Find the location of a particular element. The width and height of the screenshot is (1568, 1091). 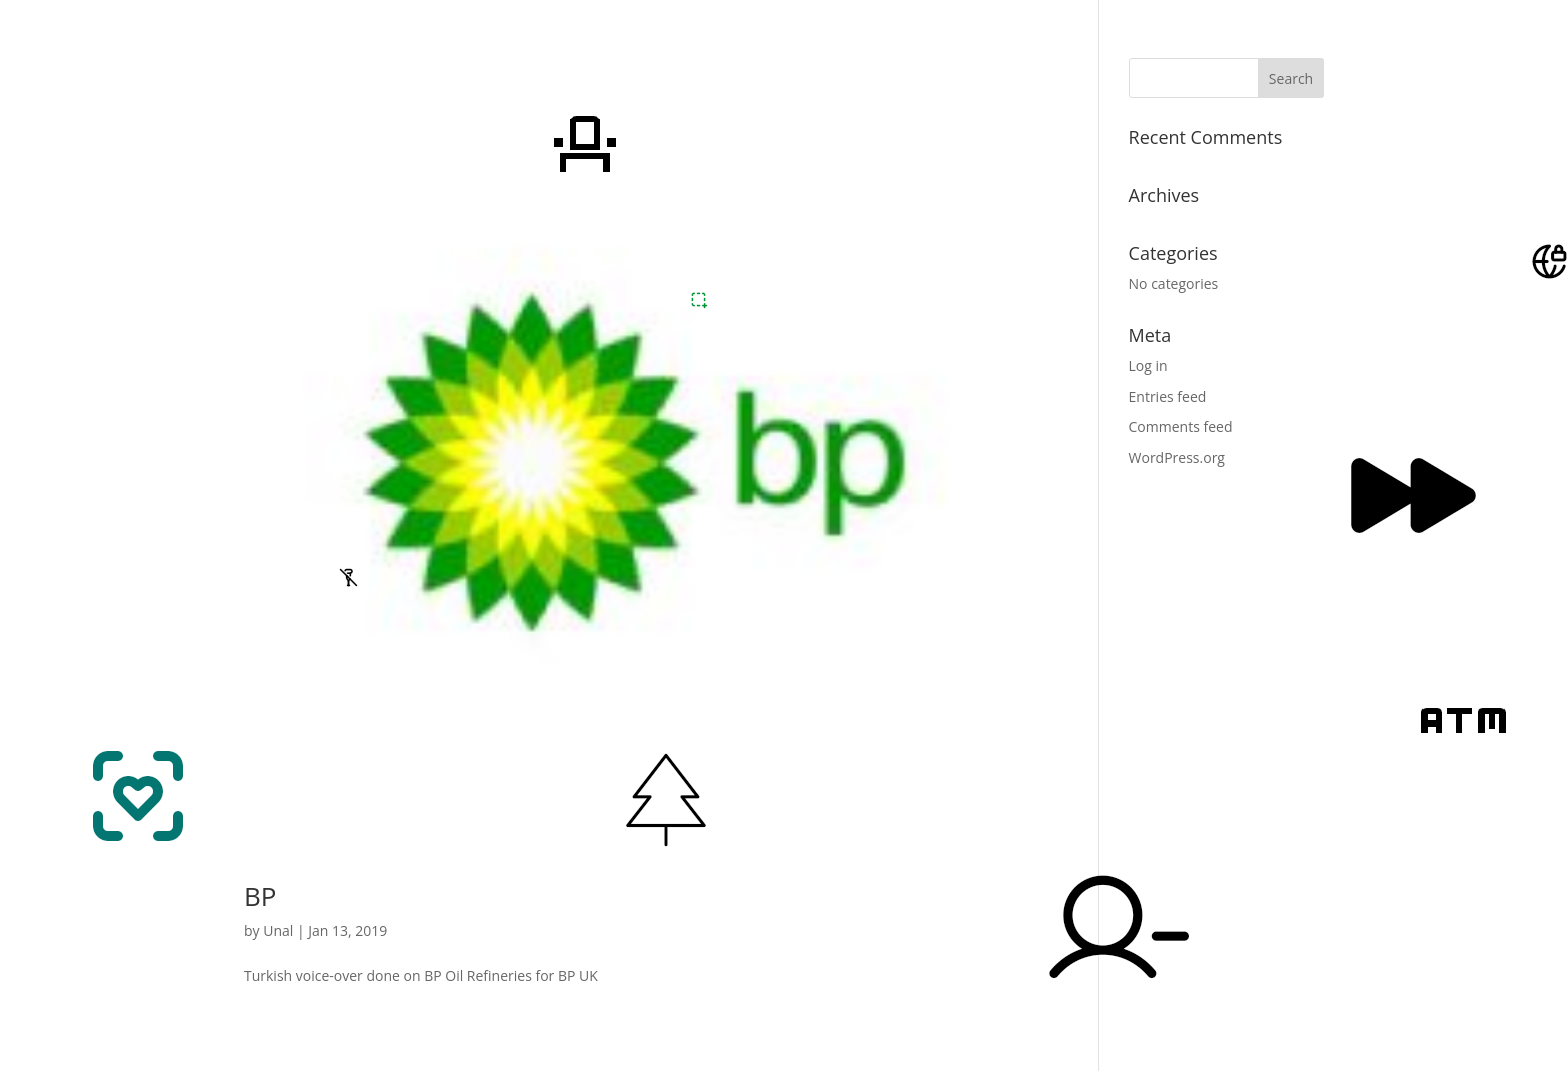

remove a user or contact is located at coordinates (1114, 931).